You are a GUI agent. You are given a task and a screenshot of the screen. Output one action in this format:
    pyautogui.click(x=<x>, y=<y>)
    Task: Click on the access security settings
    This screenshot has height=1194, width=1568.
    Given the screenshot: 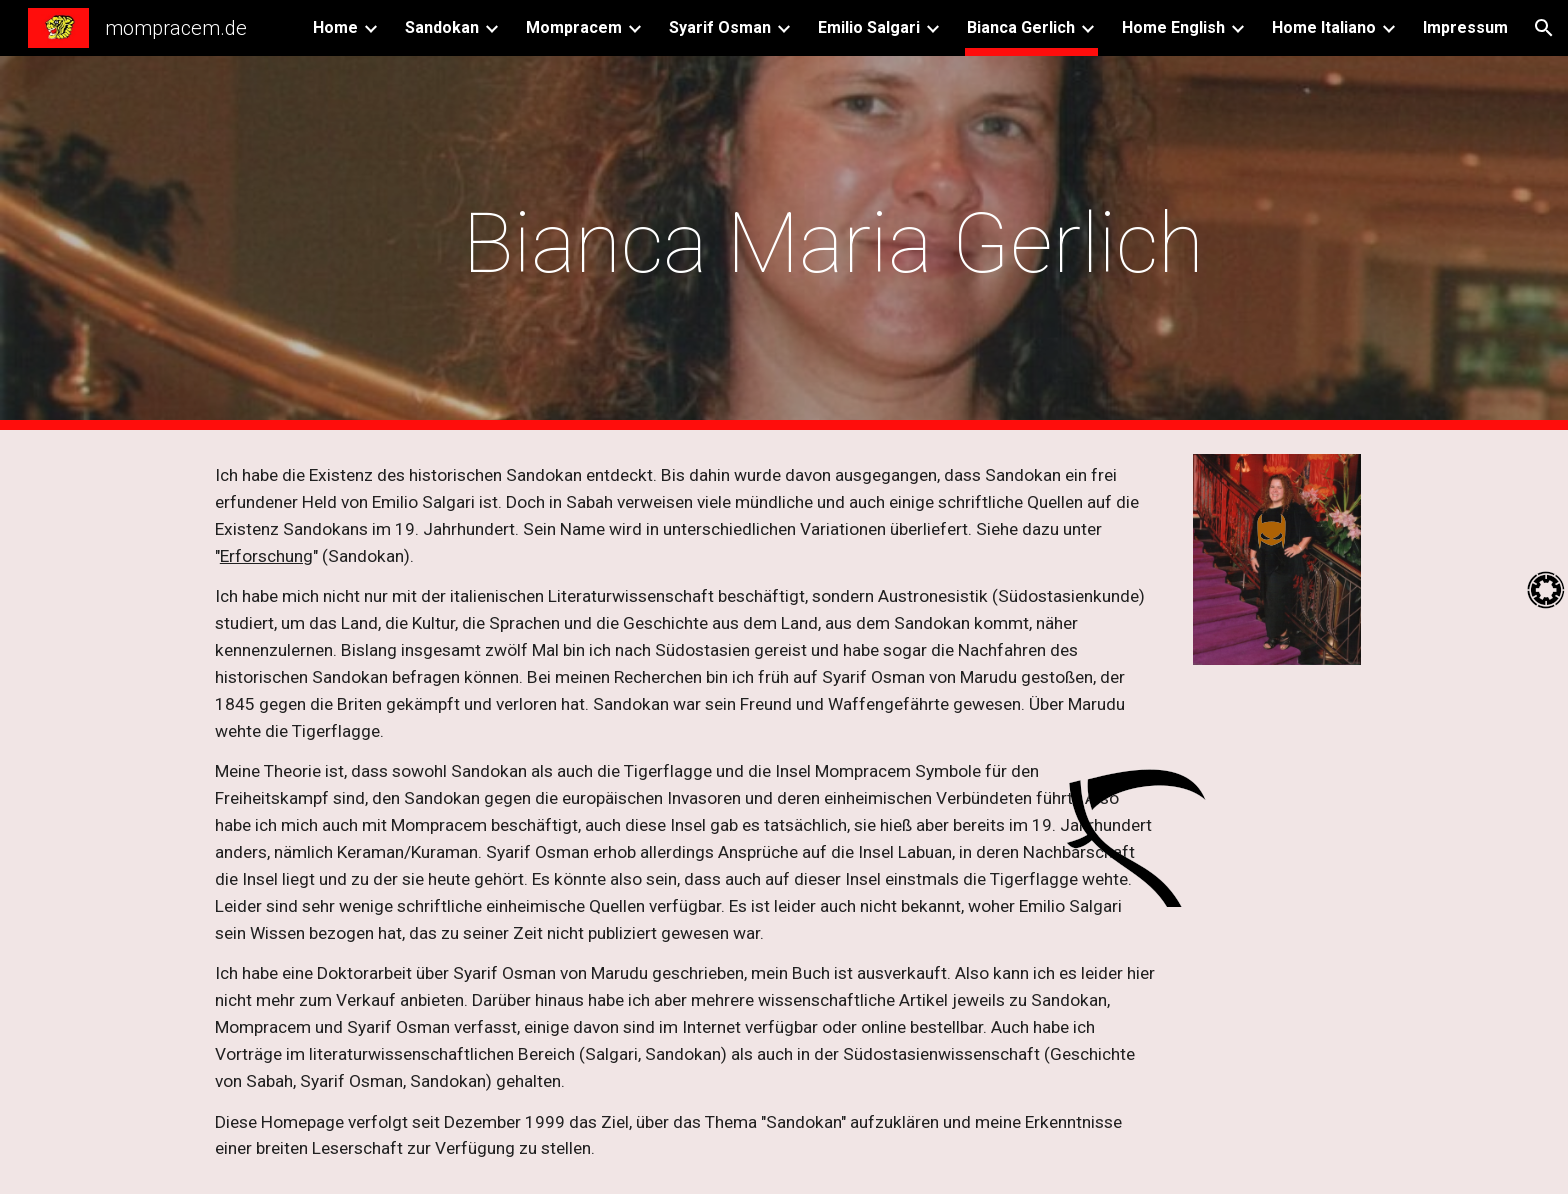 What is the action you would take?
    pyautogui.click(x=1546, y=590)
    